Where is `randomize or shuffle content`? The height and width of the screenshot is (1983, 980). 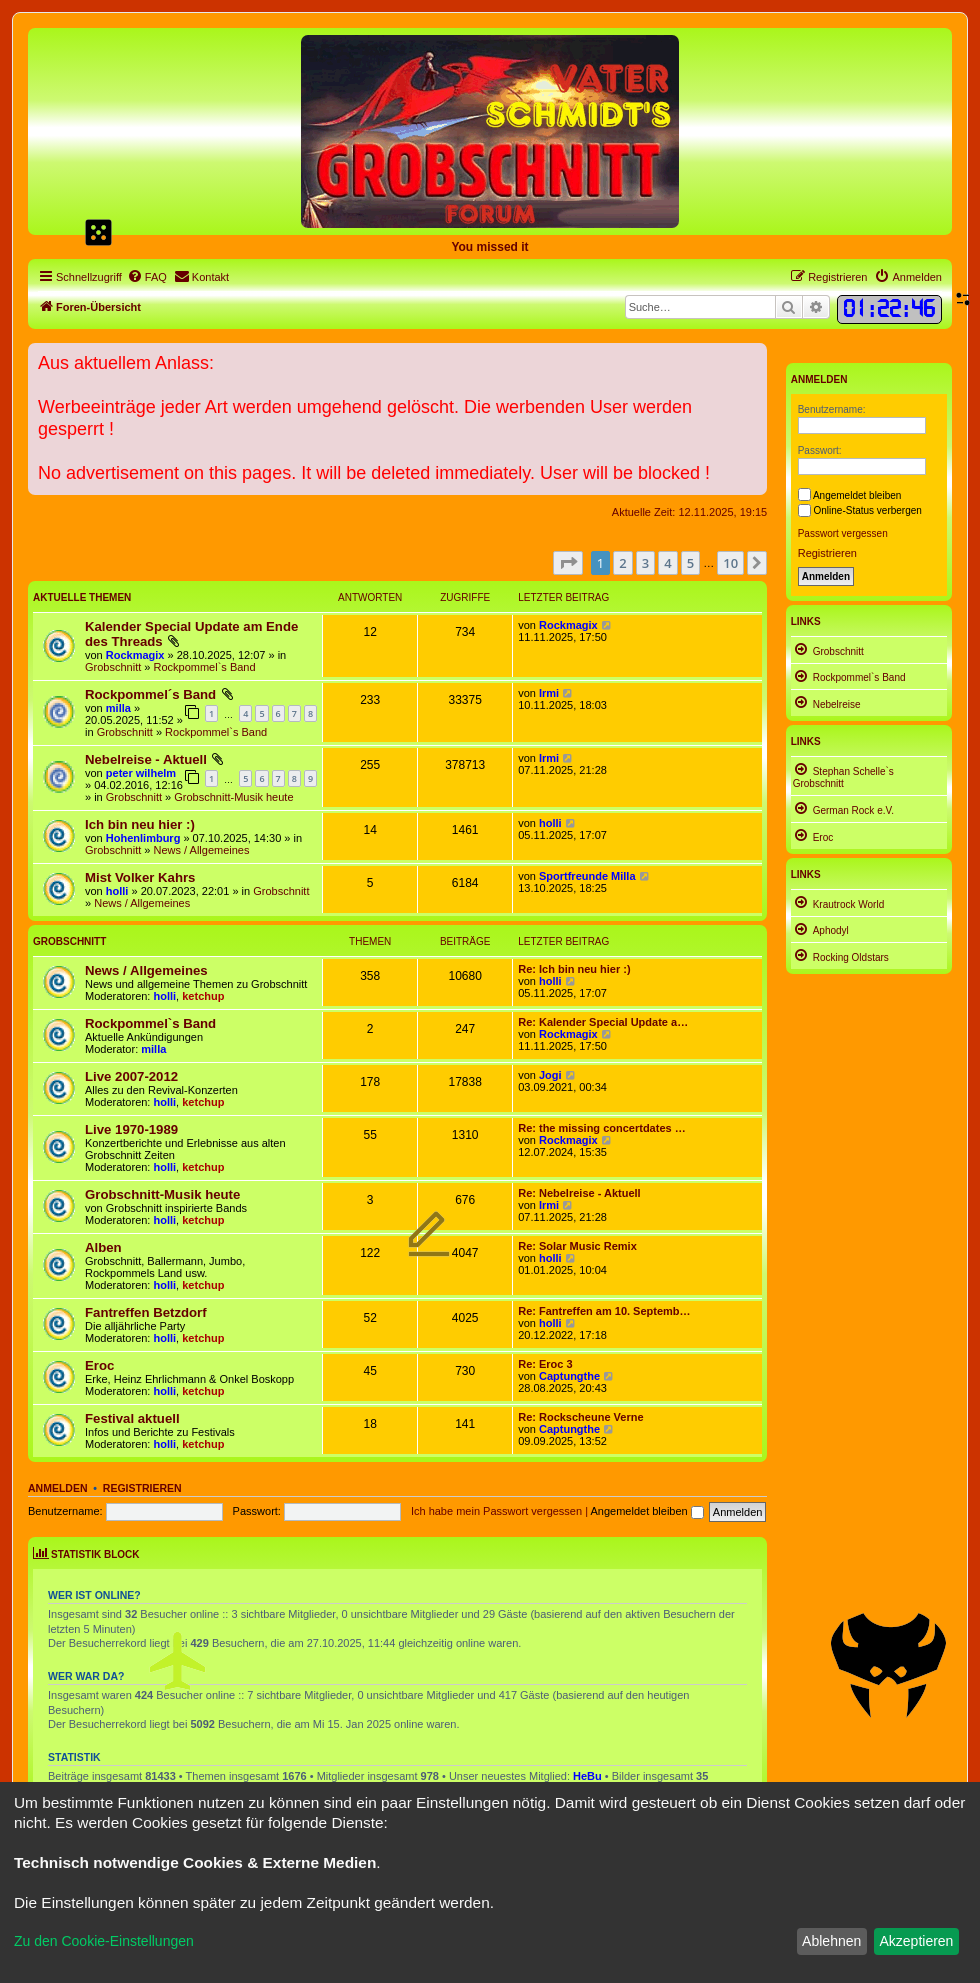
randomize or shuffle content is located at coordinates (98, 232).